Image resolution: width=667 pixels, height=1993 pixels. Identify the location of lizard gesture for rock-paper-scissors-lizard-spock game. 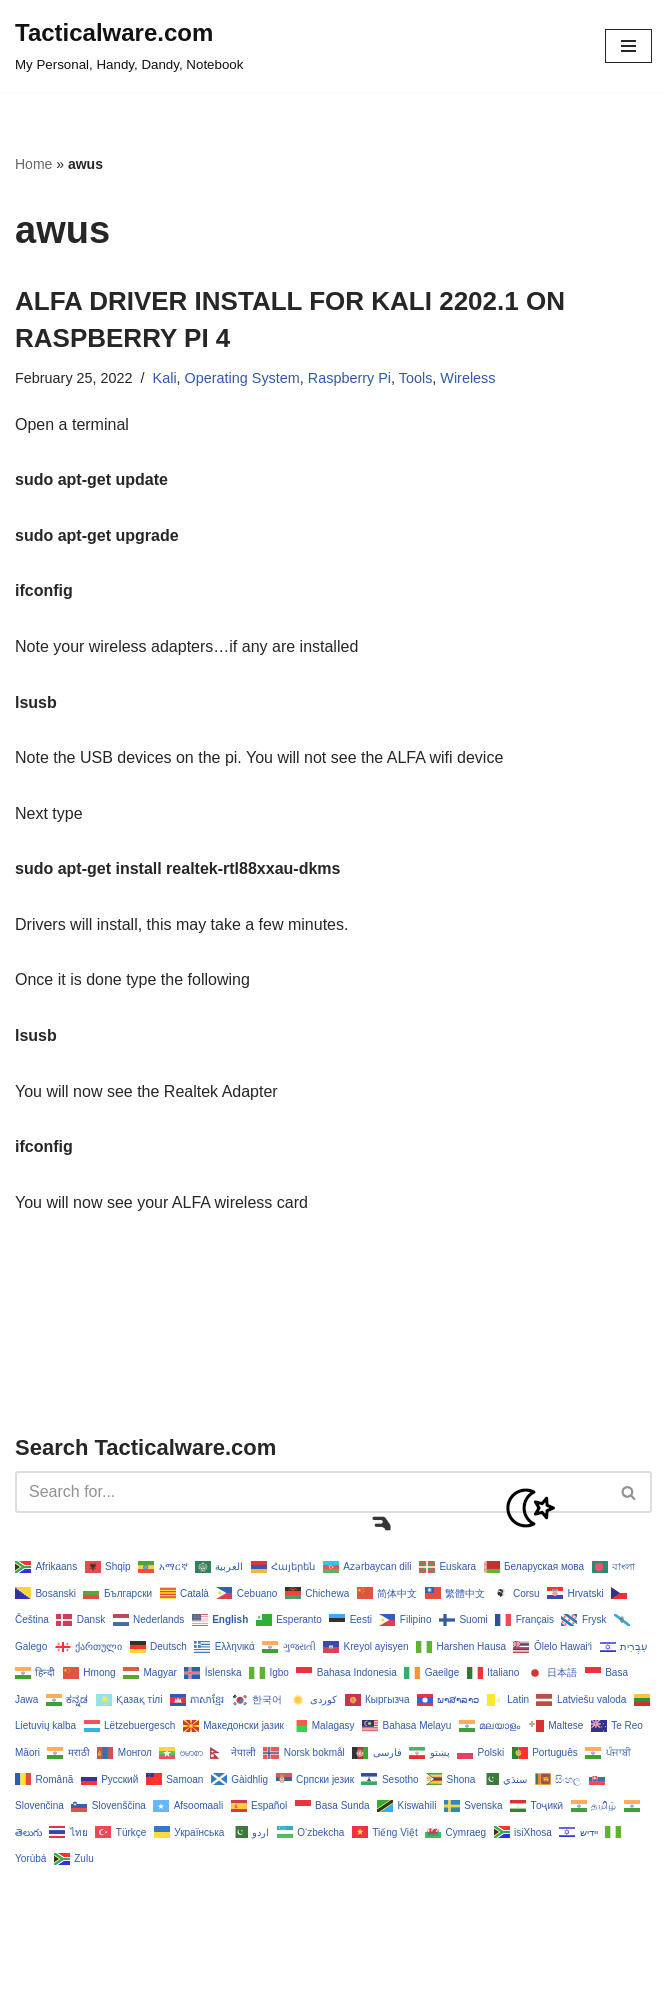
(381, 1523).